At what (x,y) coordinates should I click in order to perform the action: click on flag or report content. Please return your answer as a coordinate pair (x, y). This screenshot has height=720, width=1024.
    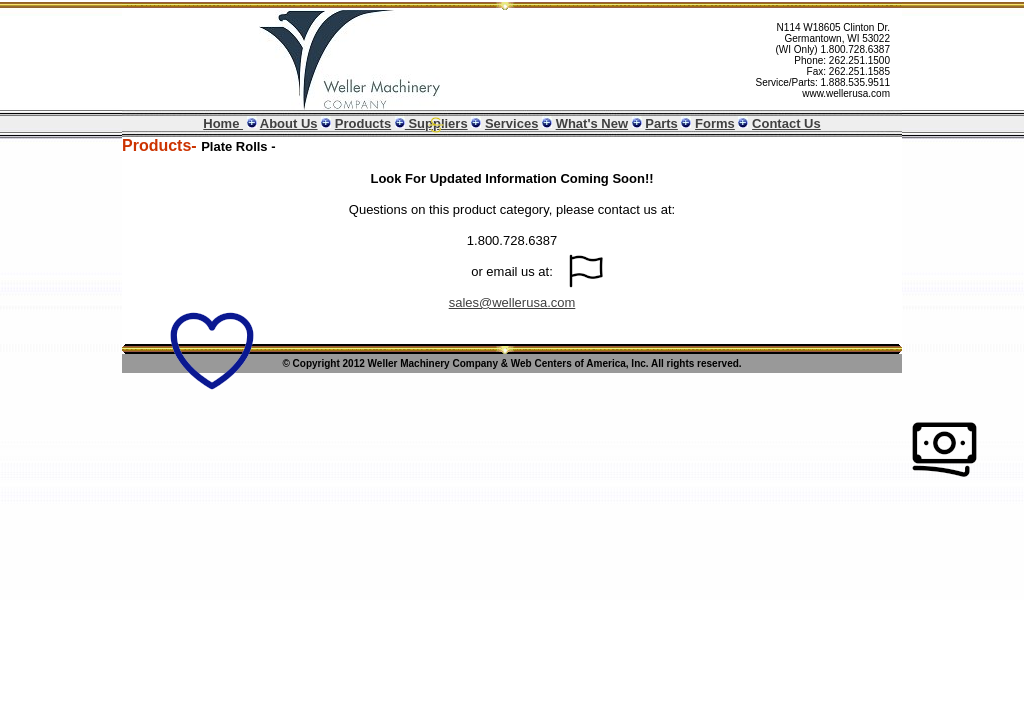
    Looking at the image, I should click on (586, 271).